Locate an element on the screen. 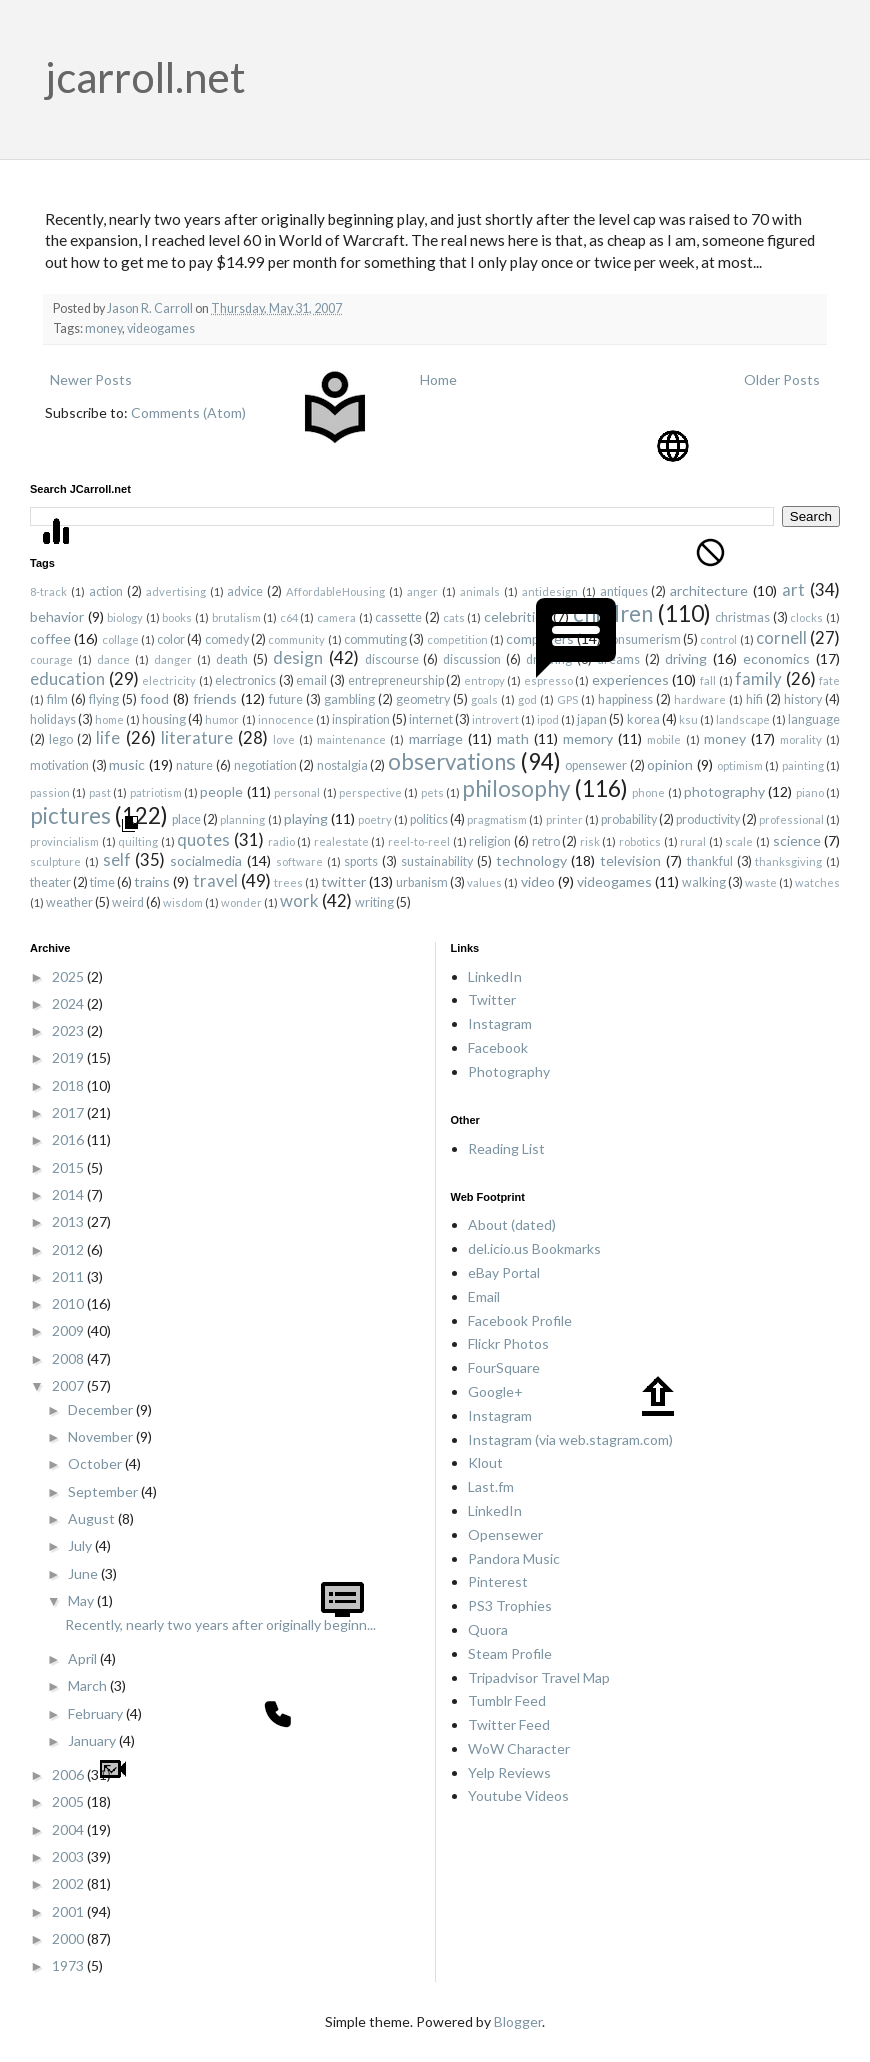  indicates blocked or prohibited action is located at coordinates (710, 552).